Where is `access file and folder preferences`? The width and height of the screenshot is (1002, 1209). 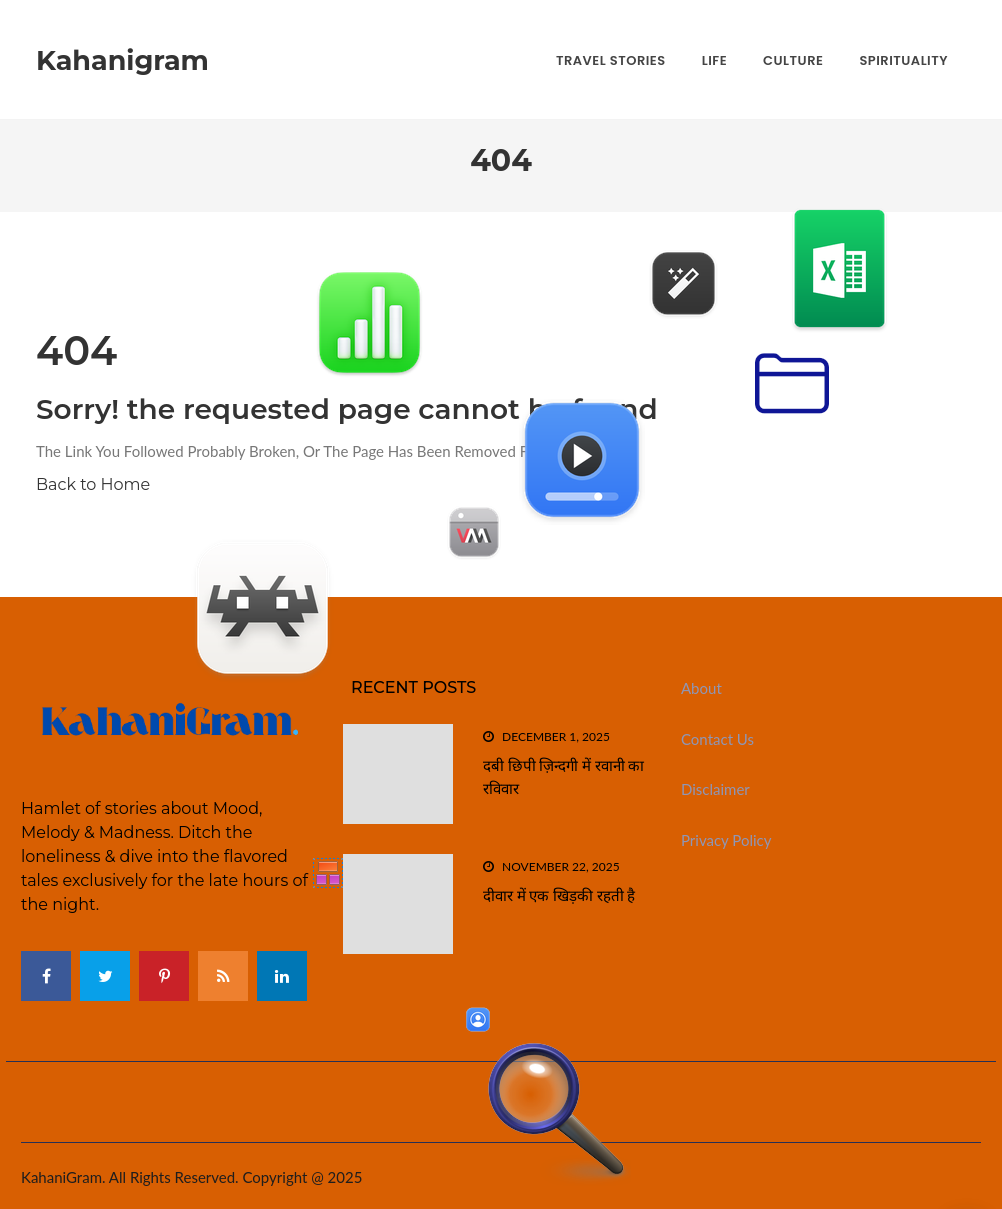 access file and folder preferences is located at coordinates (792, 381).